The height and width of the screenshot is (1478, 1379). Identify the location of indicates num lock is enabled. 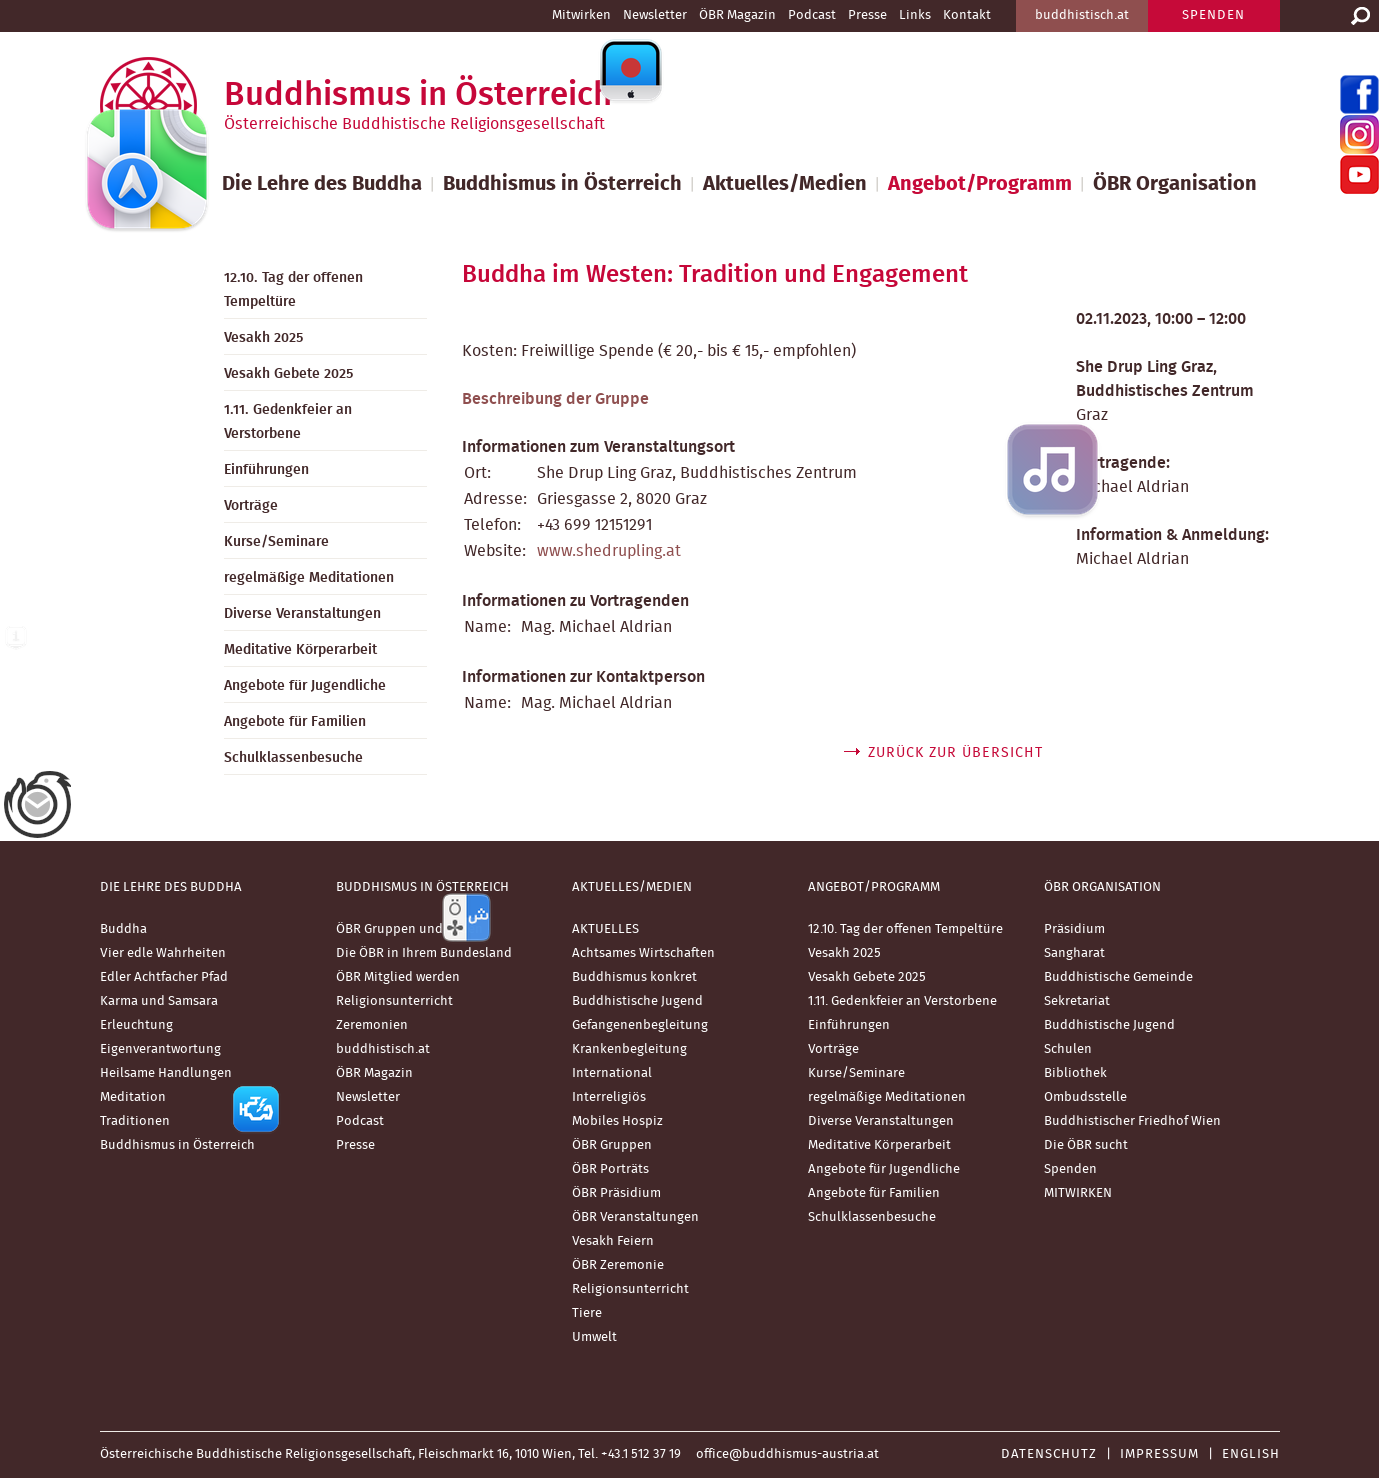
(16, 638).